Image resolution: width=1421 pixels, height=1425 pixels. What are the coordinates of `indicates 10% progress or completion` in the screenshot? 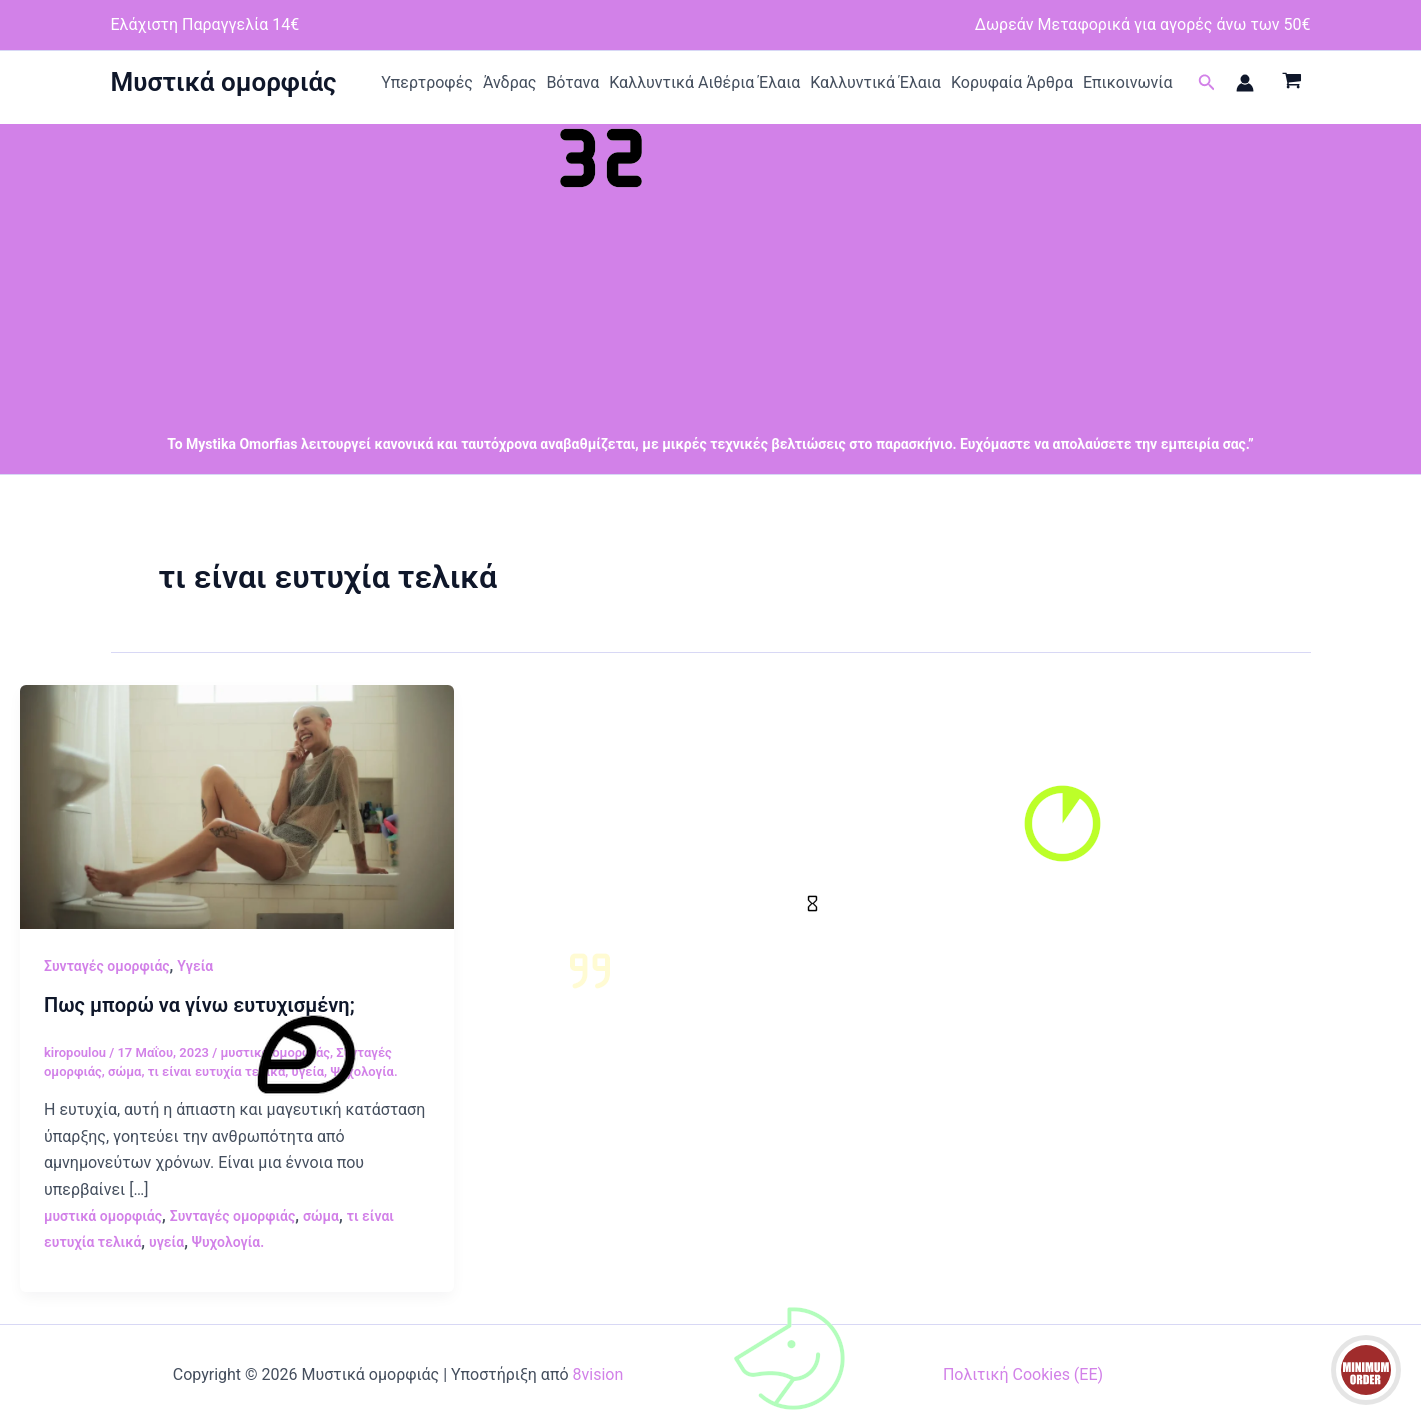 It's located at (1062, 823).